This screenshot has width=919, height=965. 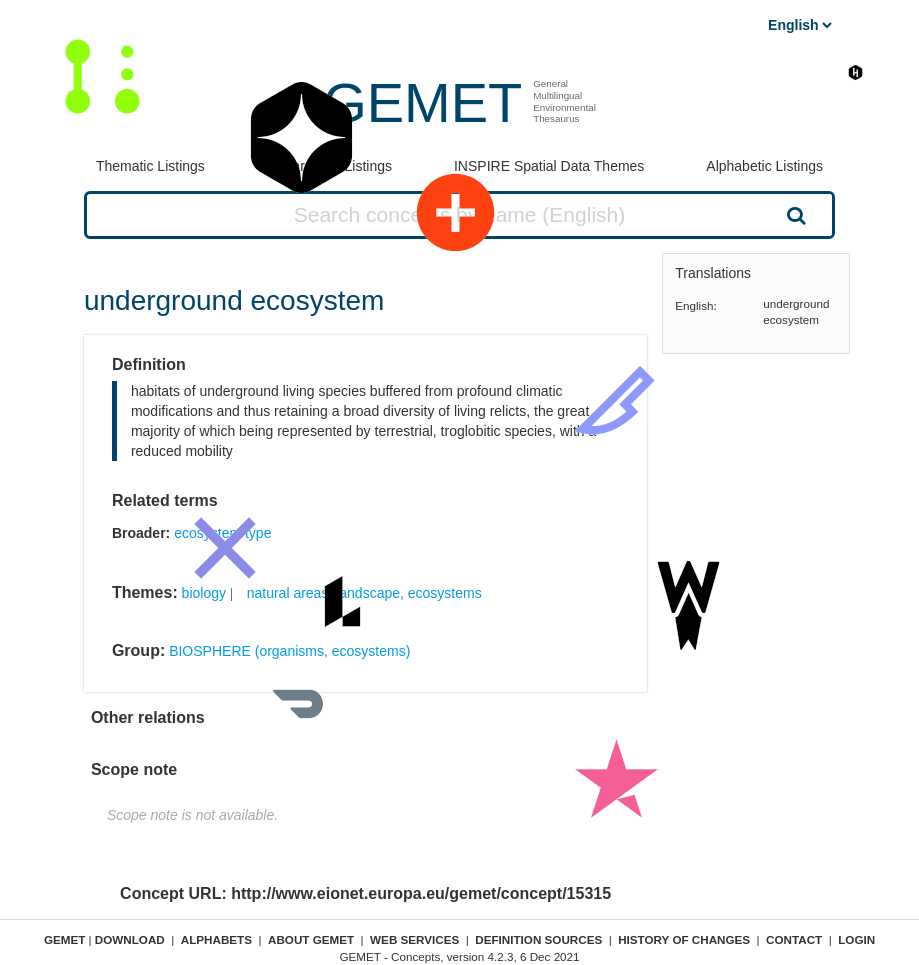 I want to click on indicates a draft pull request in a git repository, so click(x=102, y=76).